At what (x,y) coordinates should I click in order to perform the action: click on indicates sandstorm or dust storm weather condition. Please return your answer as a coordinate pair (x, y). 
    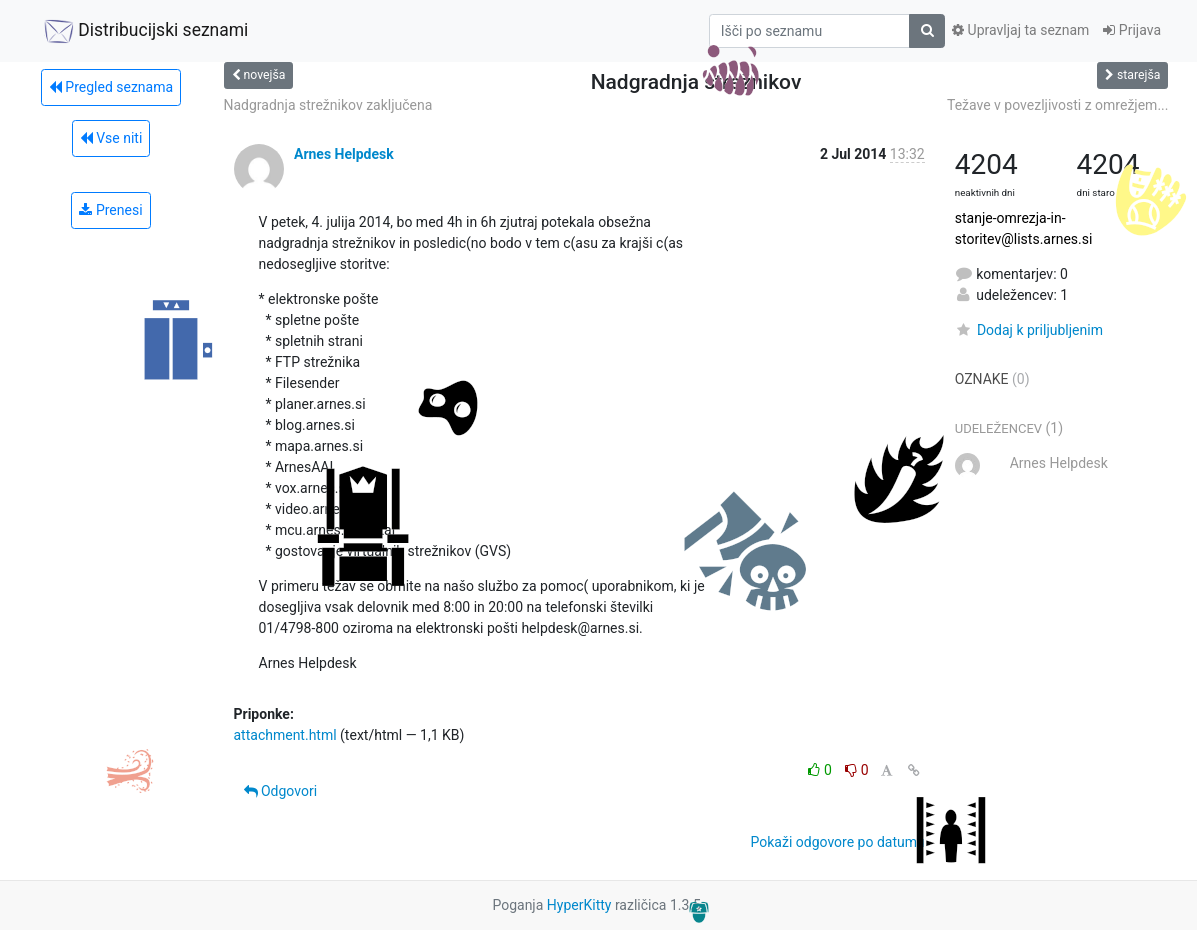
    Looking at the image, I should click on (130, 771).